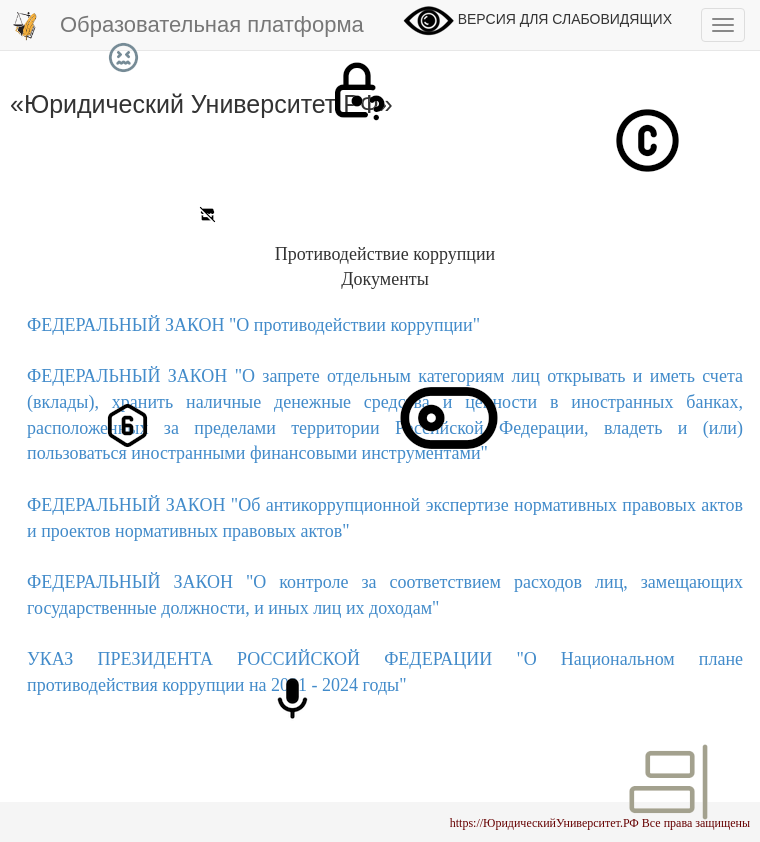  Describe the element at coordinates (207, 214) in the screenshot. I see `indicates a store or shop is closed` at that location.